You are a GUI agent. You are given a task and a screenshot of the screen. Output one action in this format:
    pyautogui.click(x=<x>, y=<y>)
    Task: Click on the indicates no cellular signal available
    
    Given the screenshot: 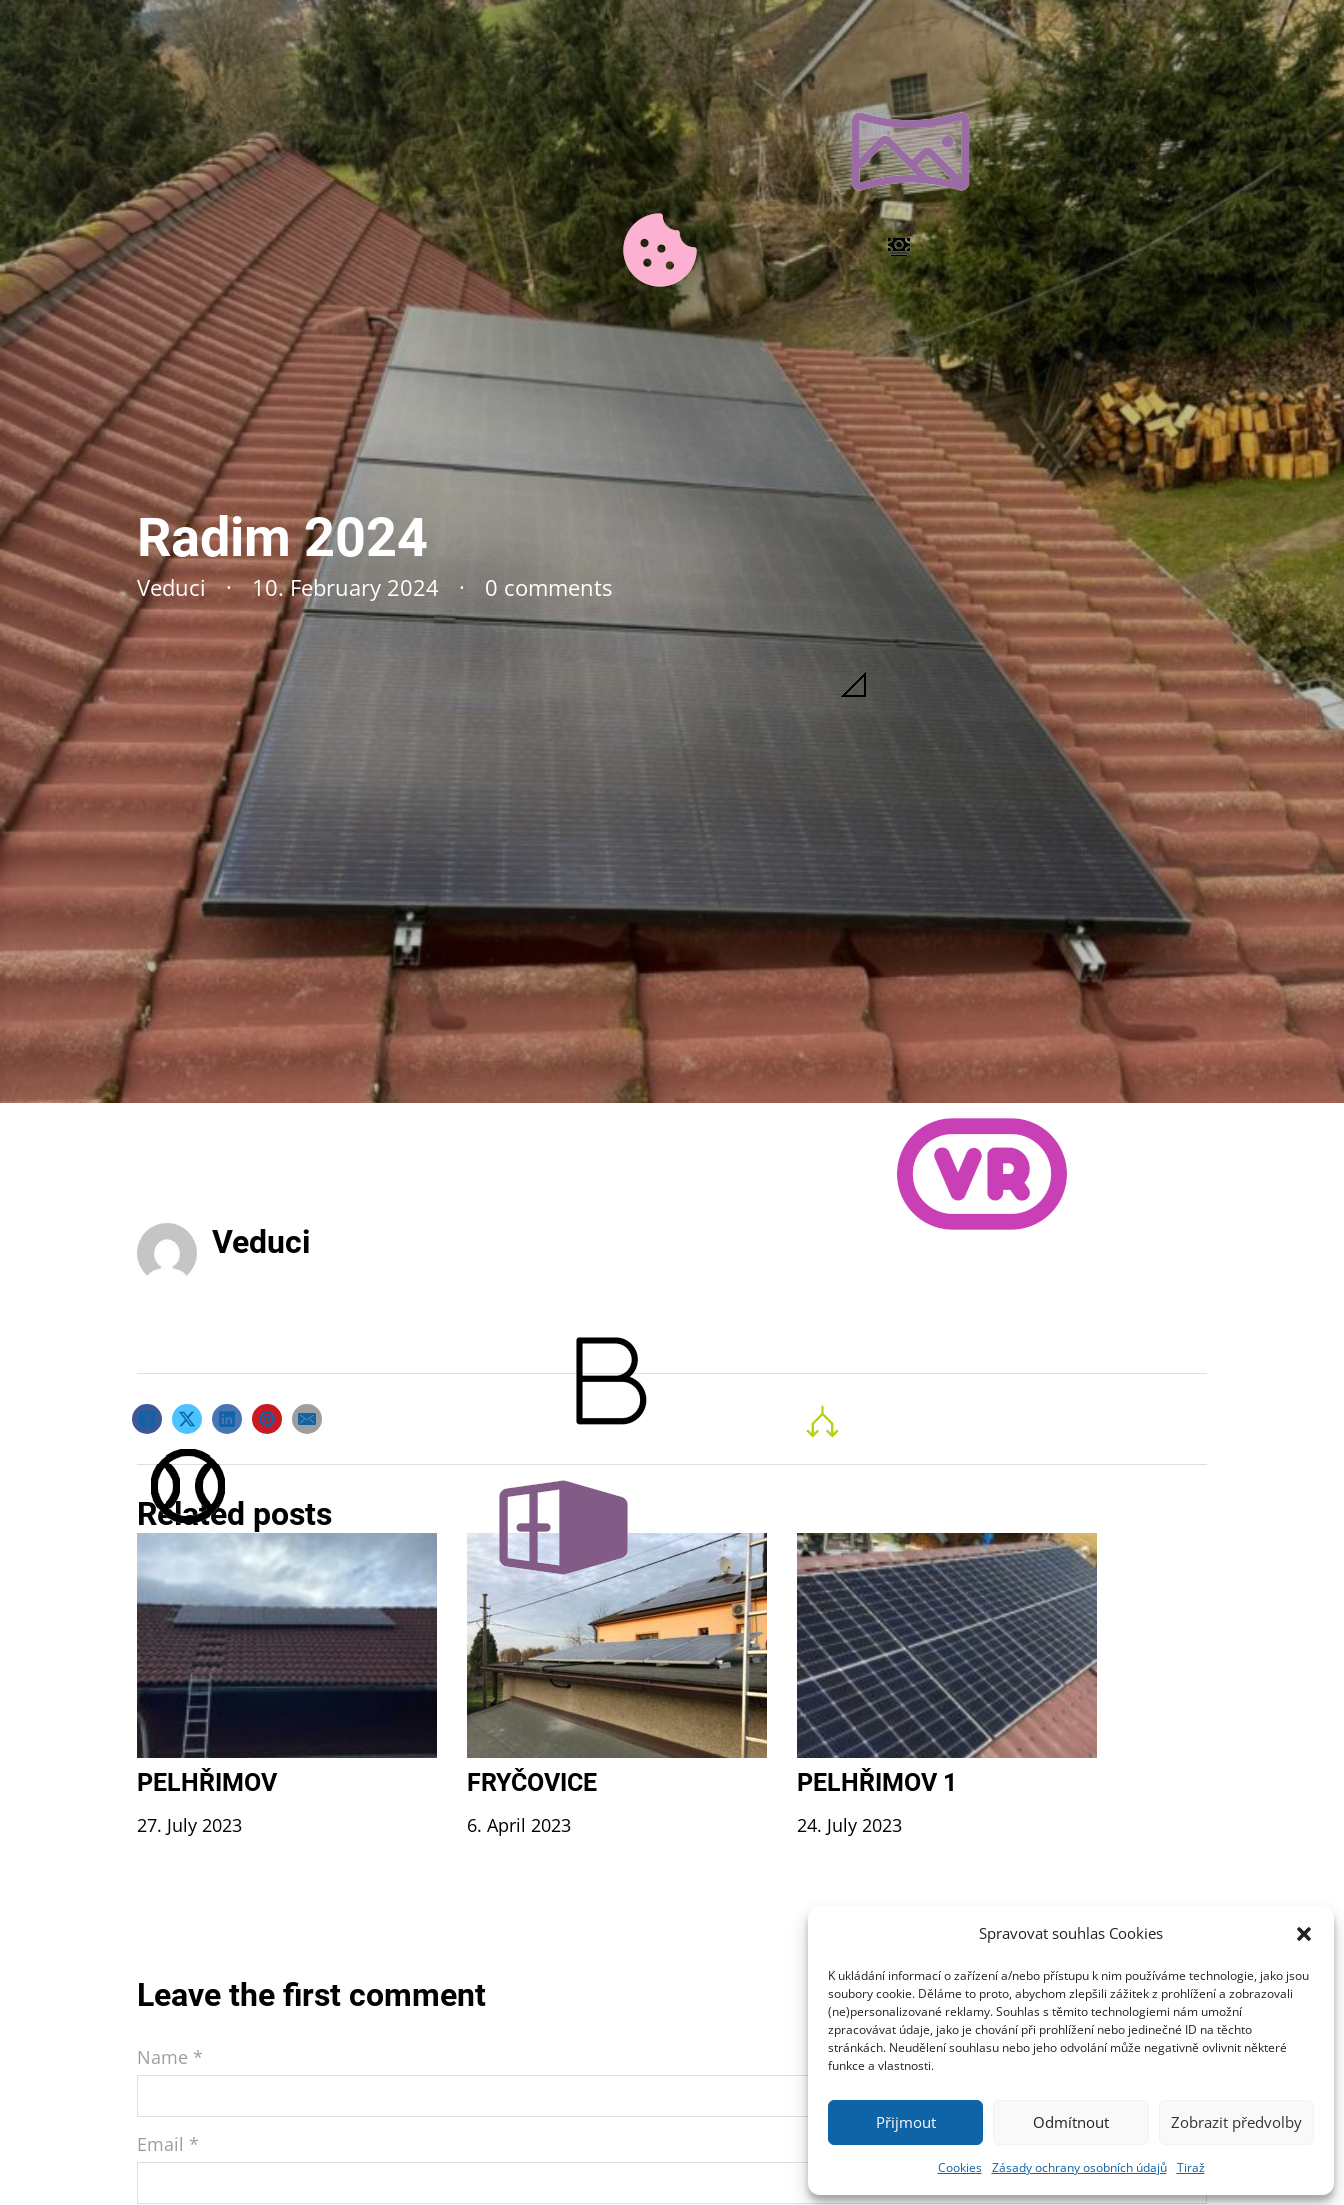 What is the action you would take?
    pyautogui.click(x=853, y=684)
    